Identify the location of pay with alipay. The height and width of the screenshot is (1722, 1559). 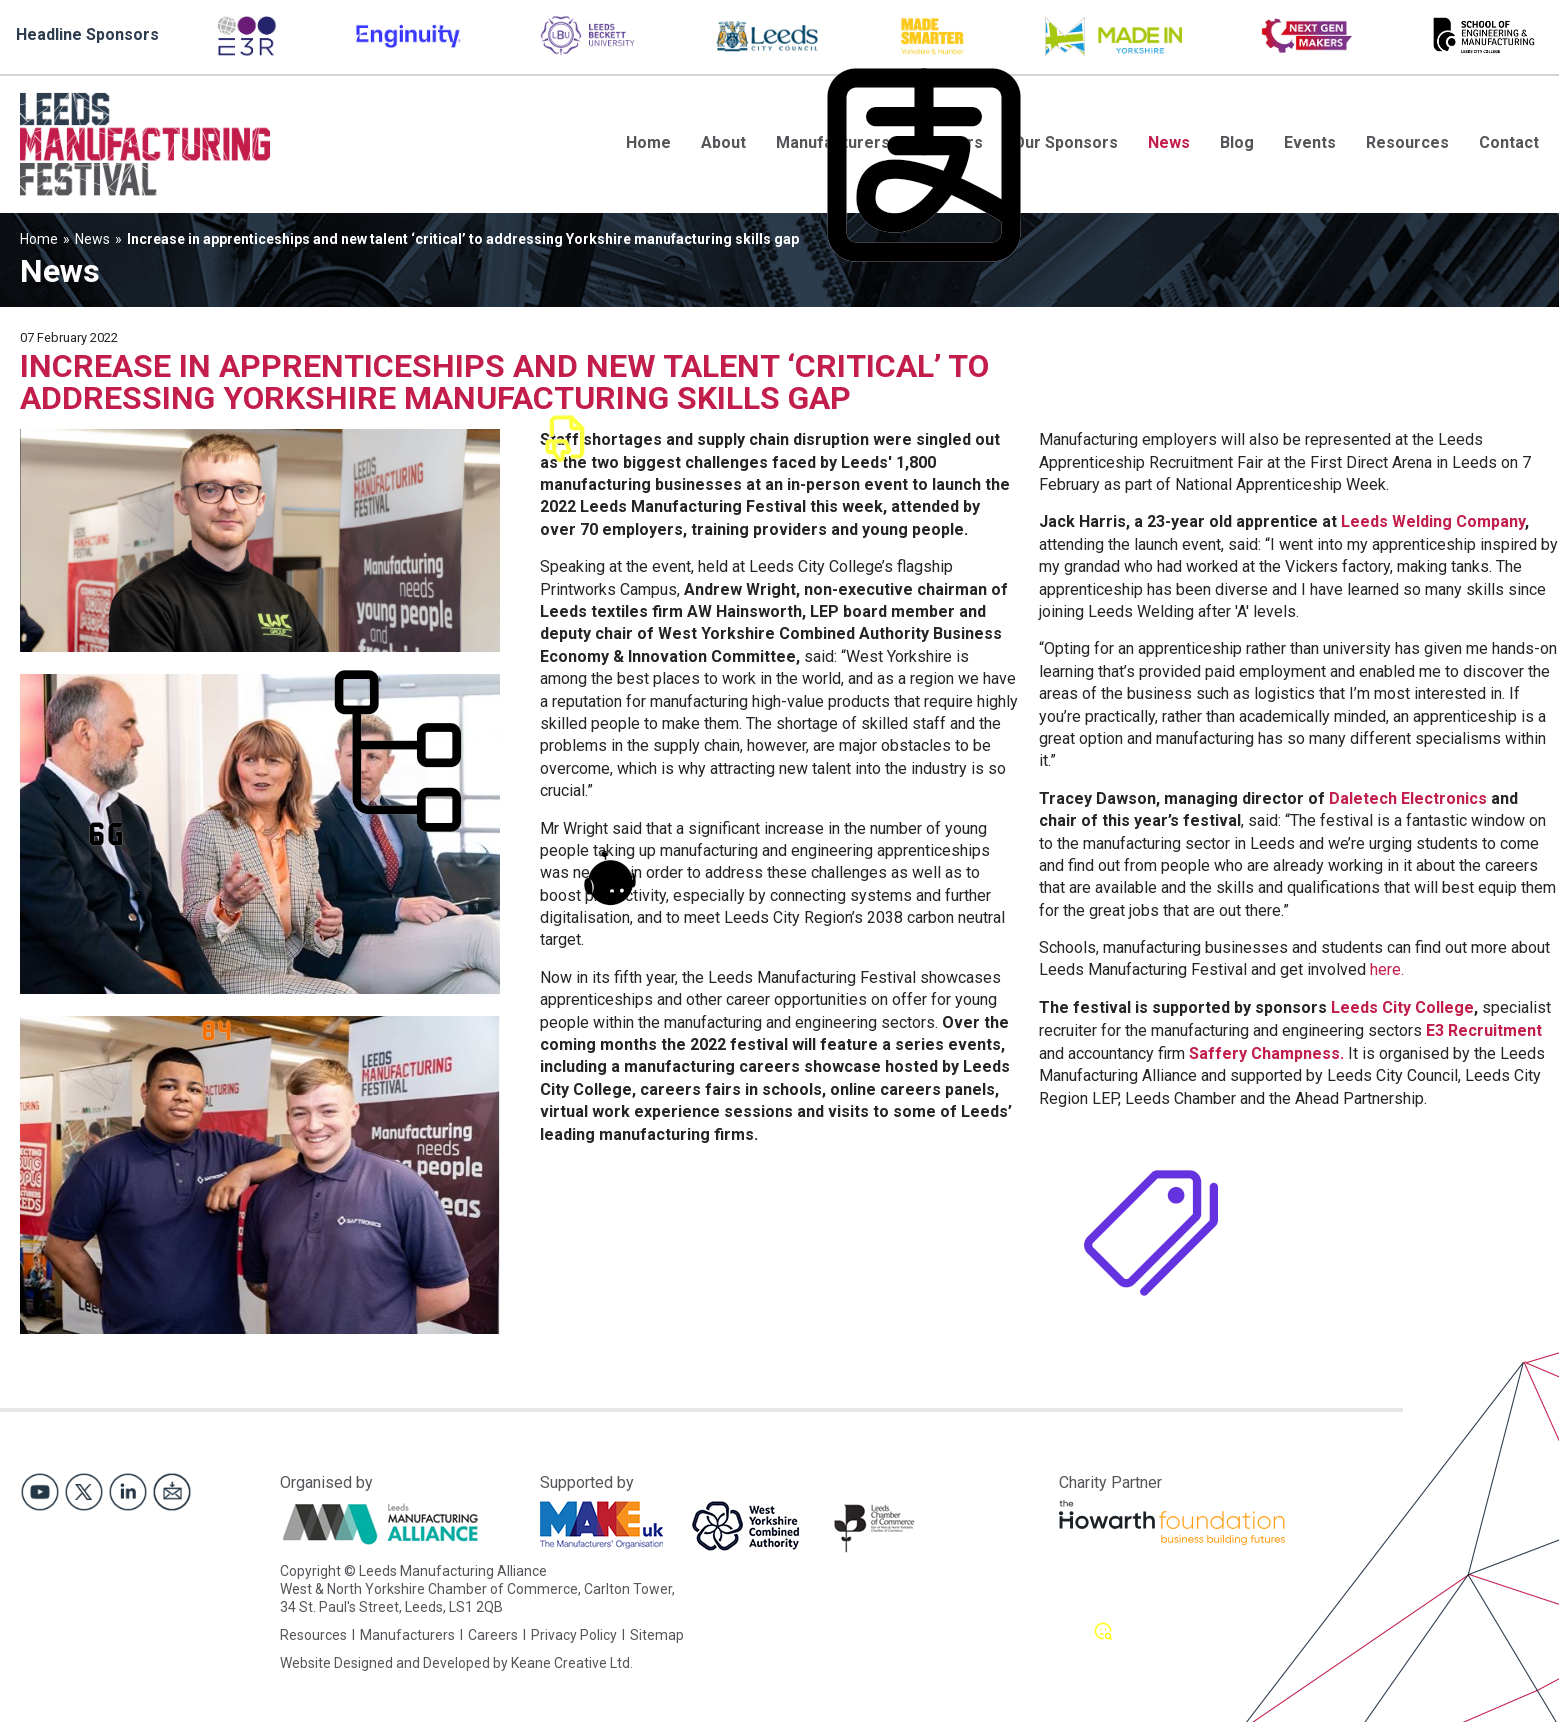
(924, 165).